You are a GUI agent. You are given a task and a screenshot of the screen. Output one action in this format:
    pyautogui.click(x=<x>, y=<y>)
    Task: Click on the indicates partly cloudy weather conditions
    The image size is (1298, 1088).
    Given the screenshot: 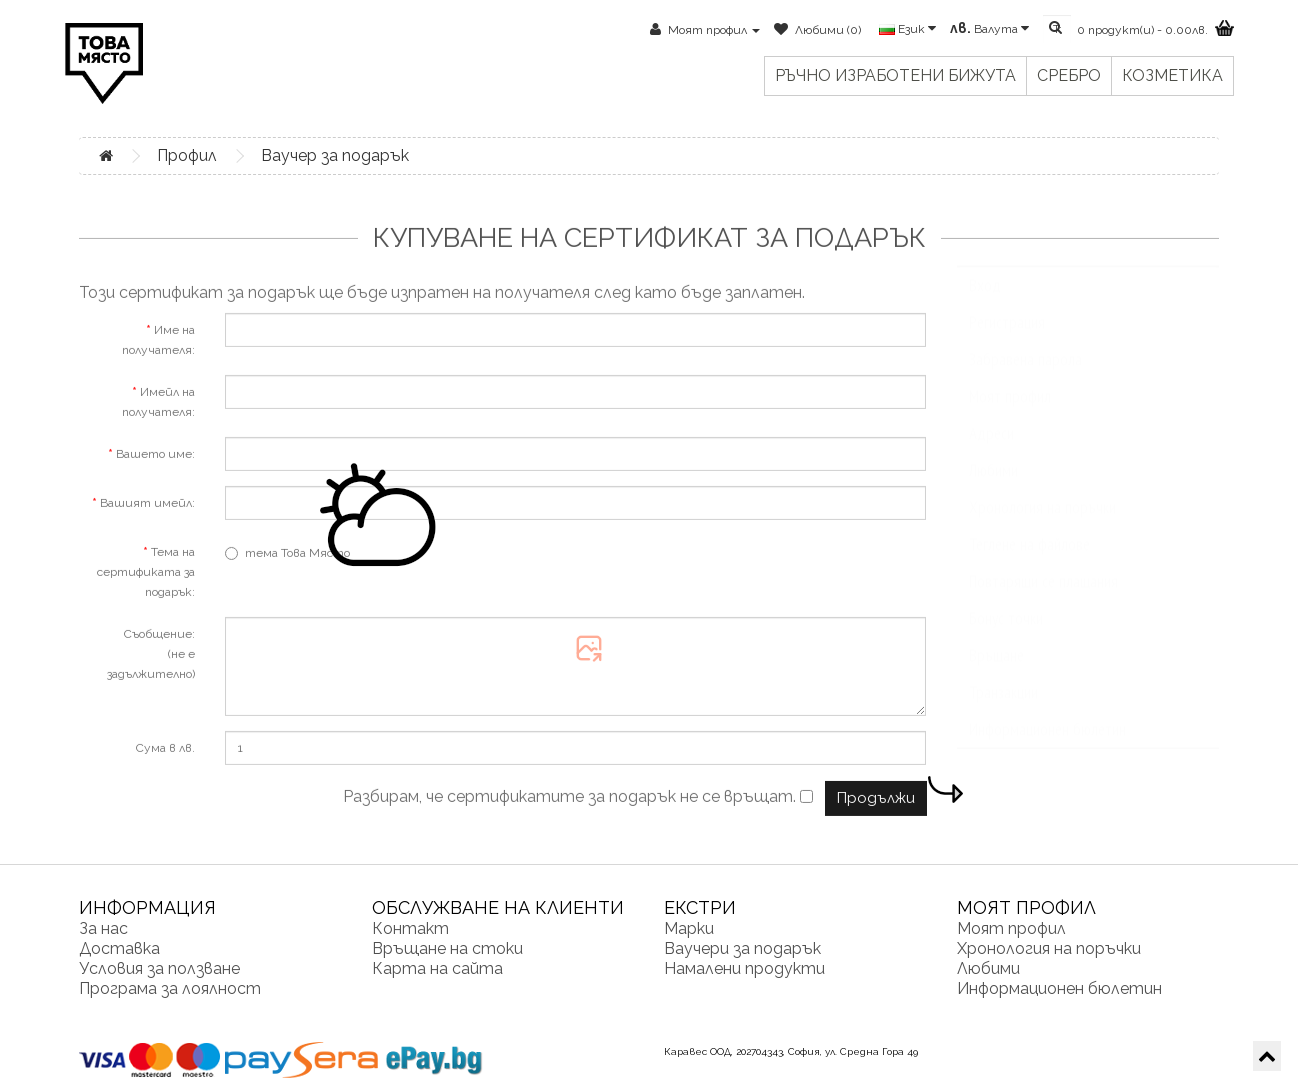 What is the action you would take?
    pyautogui.click(x=377, y=516)
    